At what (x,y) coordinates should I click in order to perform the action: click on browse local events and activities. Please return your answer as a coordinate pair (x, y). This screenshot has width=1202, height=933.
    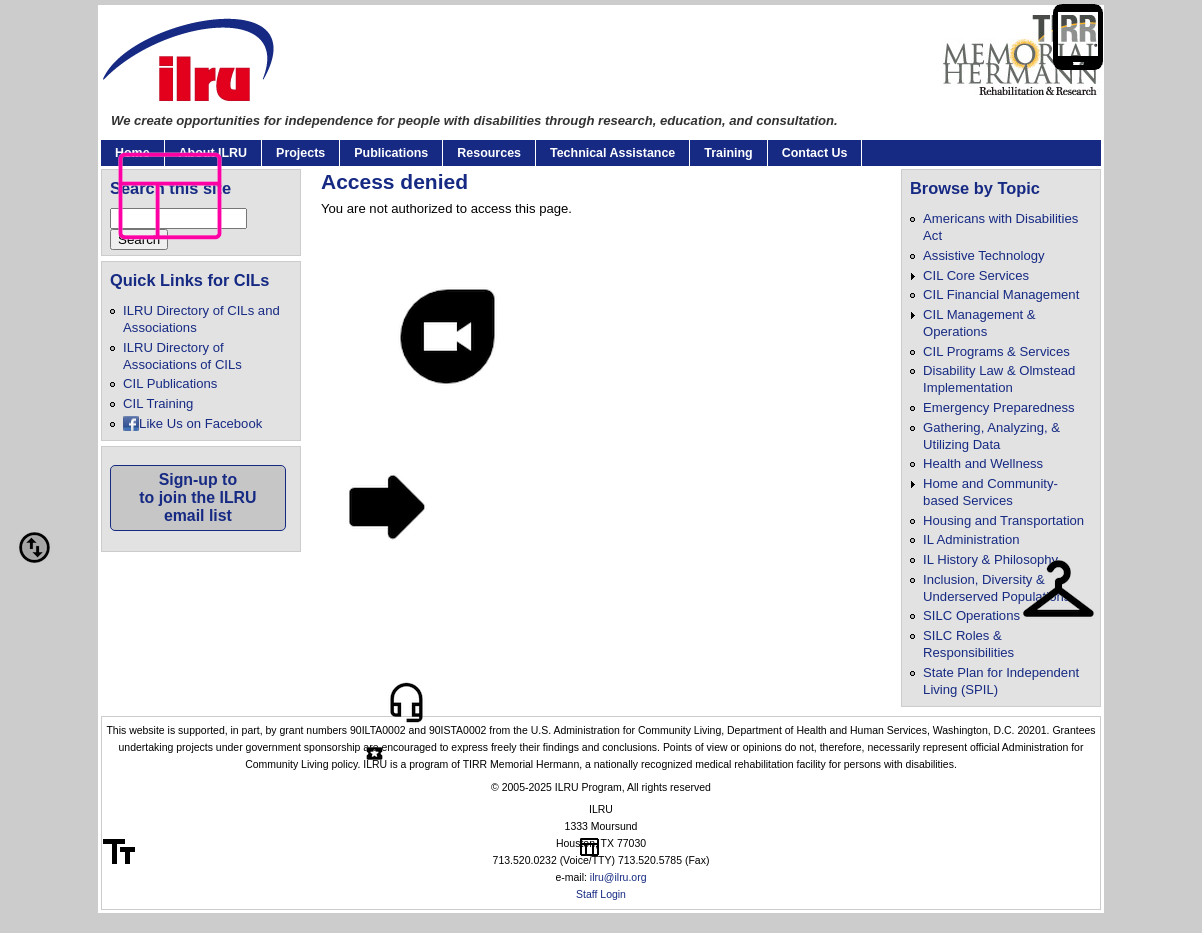
    Looking at the image, I should click on (374, 753).